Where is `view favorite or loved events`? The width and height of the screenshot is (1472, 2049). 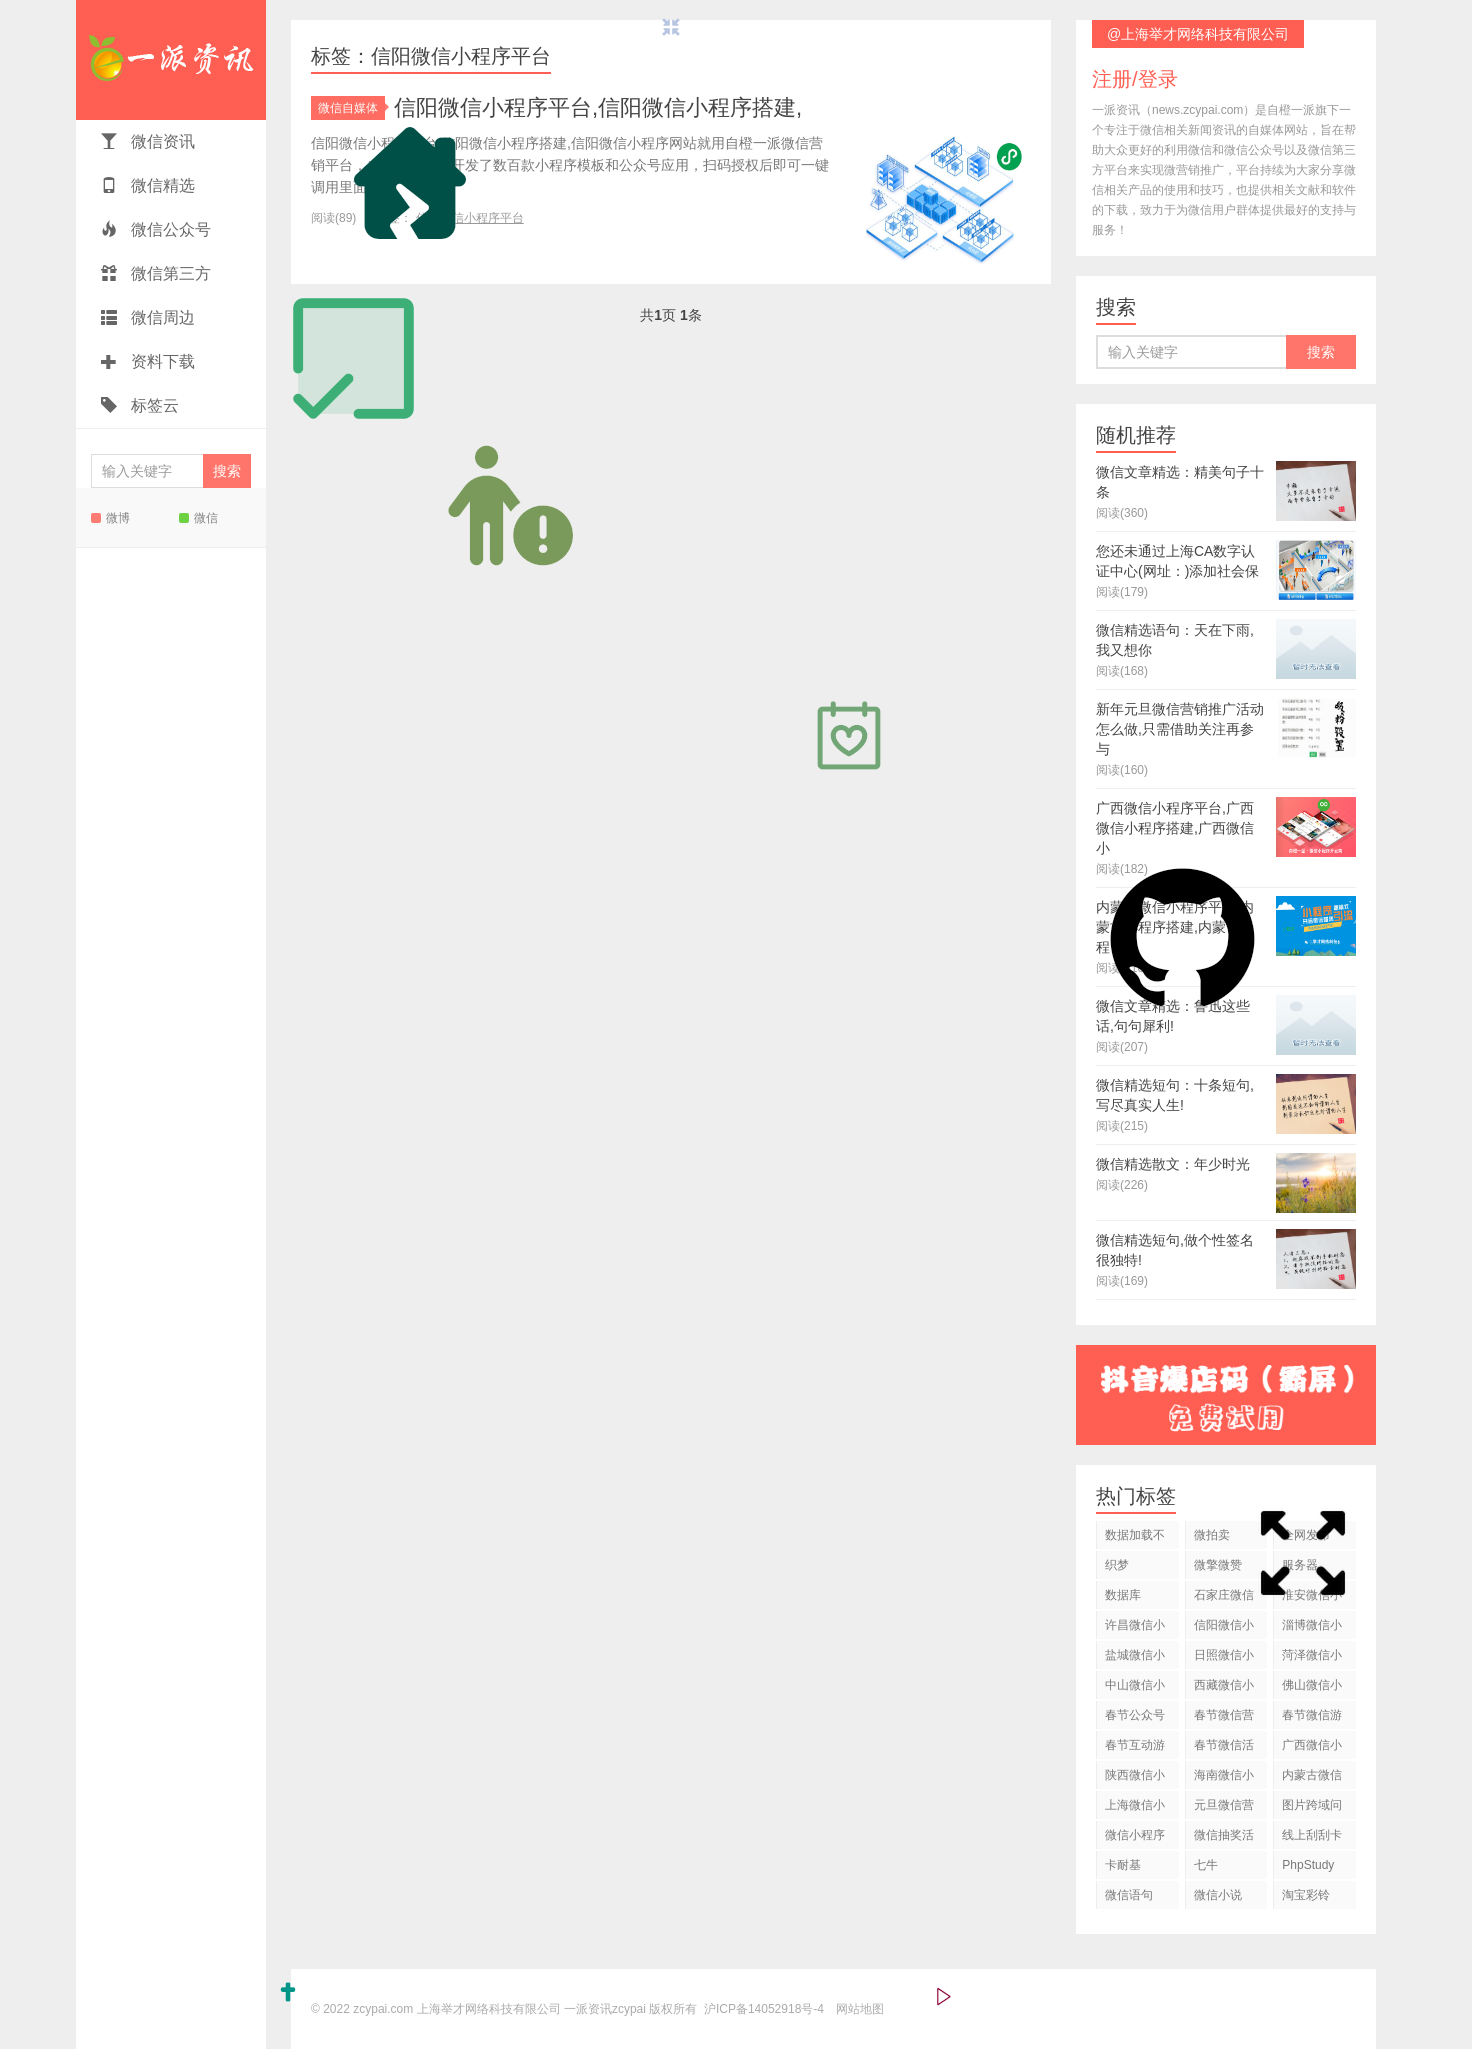
view favorite or loved events is located at coordinates (849, 738).